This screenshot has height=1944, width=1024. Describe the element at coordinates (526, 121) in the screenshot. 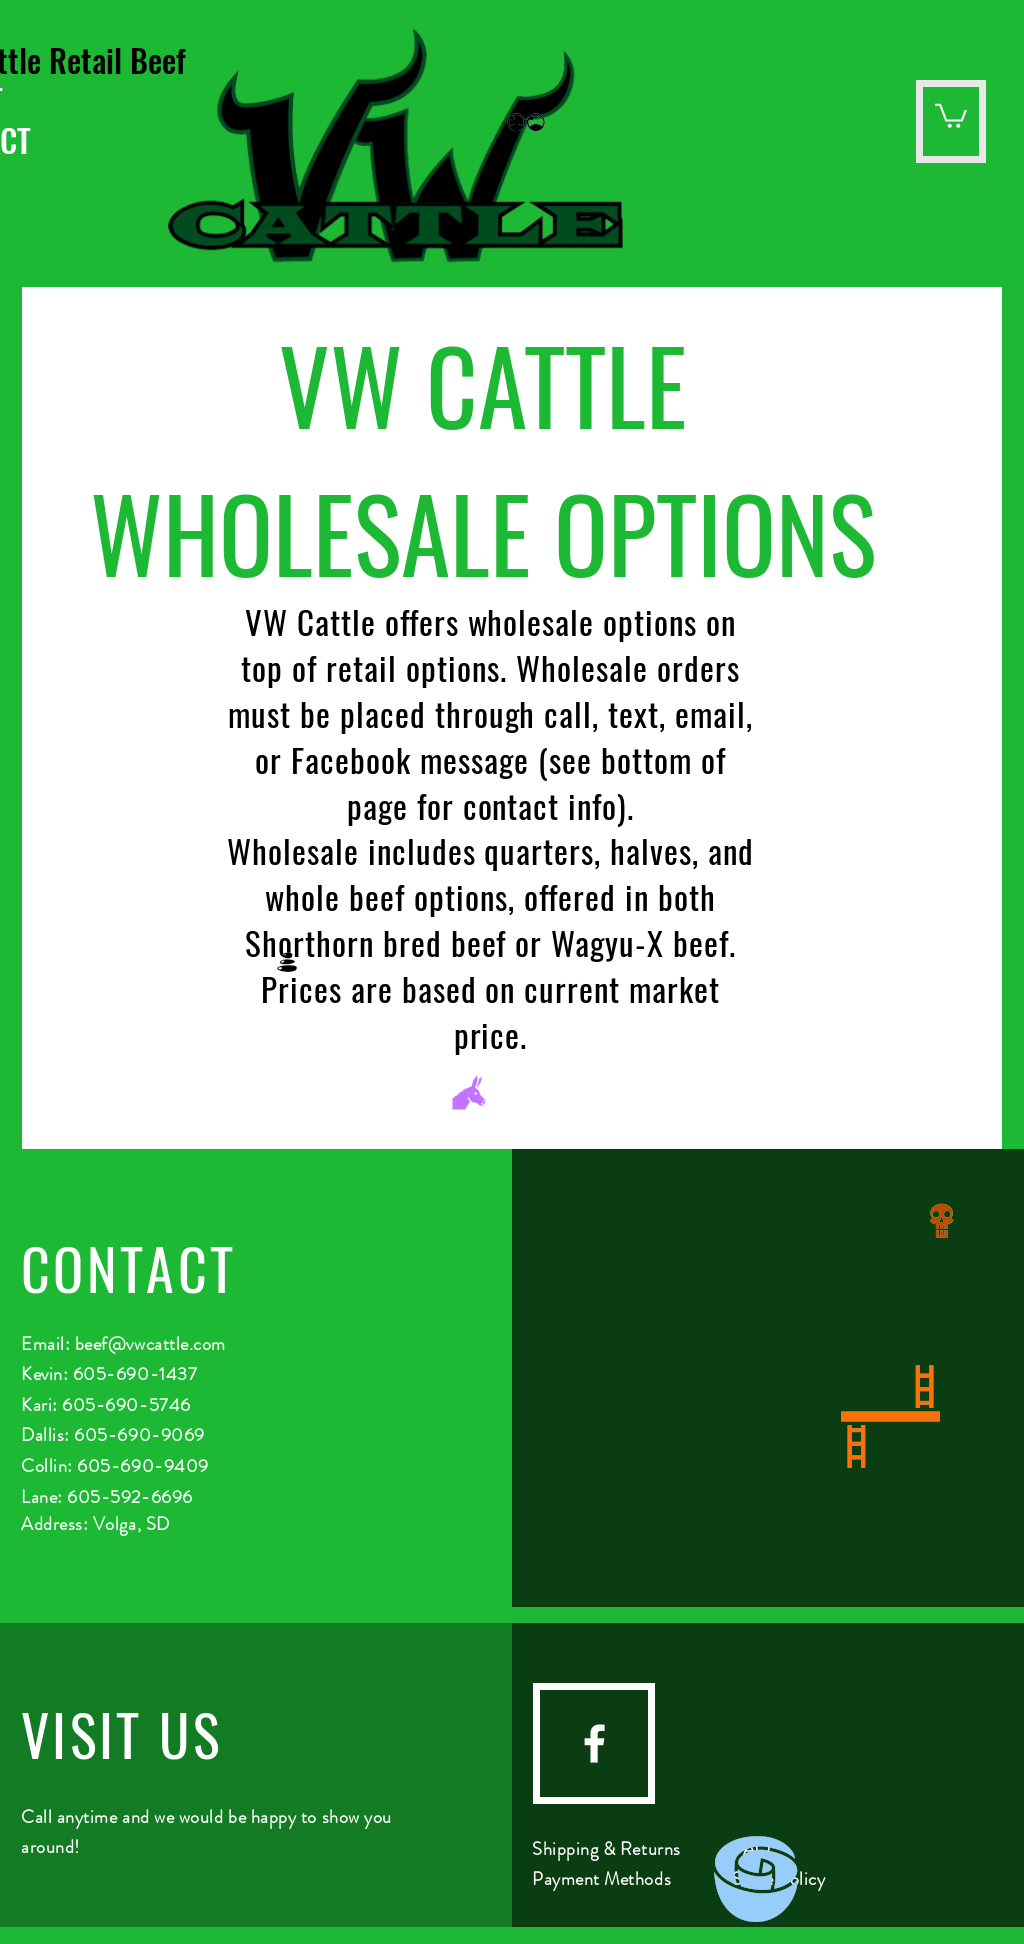

I see `toggle visual accessibility settings` at that location.